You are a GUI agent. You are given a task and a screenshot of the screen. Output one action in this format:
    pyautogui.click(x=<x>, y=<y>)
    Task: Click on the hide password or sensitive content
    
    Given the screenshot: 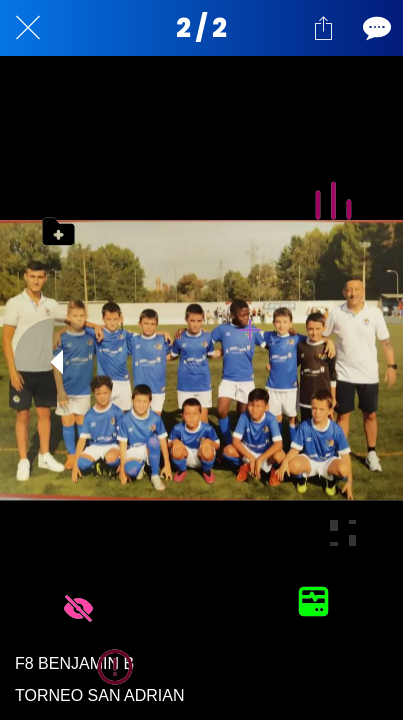 What is the action you would take?
    pyautogui.click(x=78, y=608)
    